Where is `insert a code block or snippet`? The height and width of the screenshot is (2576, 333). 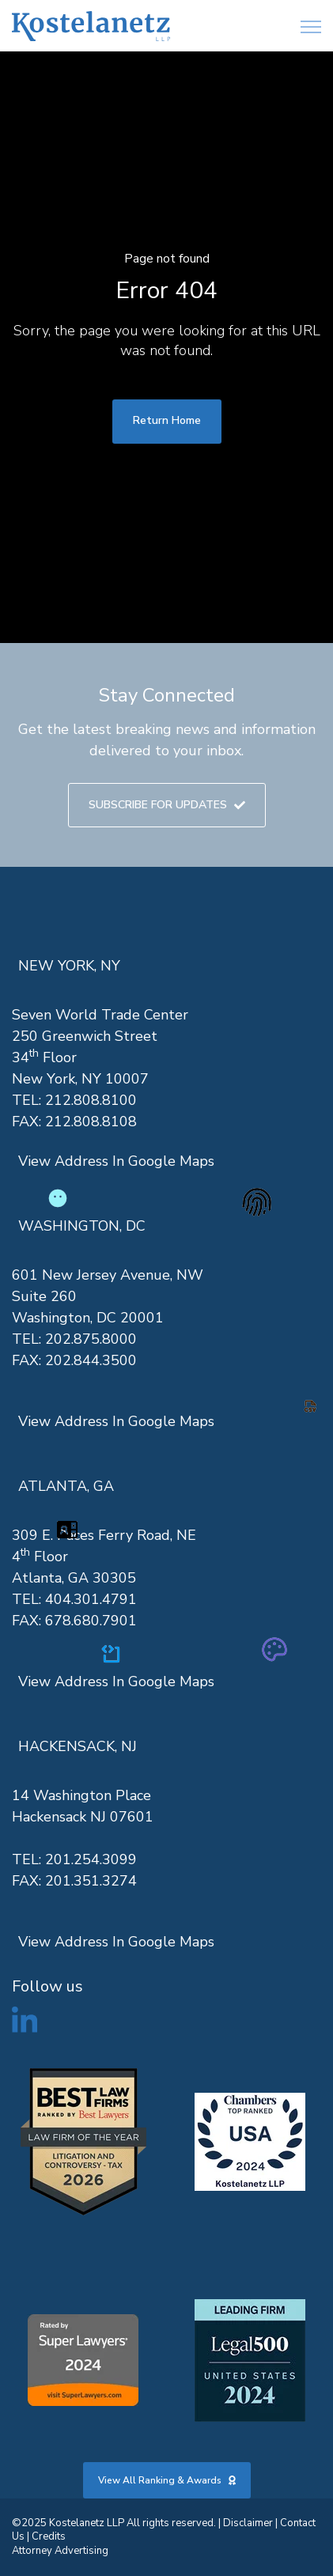
insert a code block or snippet is located at coordinates (112, 1655).